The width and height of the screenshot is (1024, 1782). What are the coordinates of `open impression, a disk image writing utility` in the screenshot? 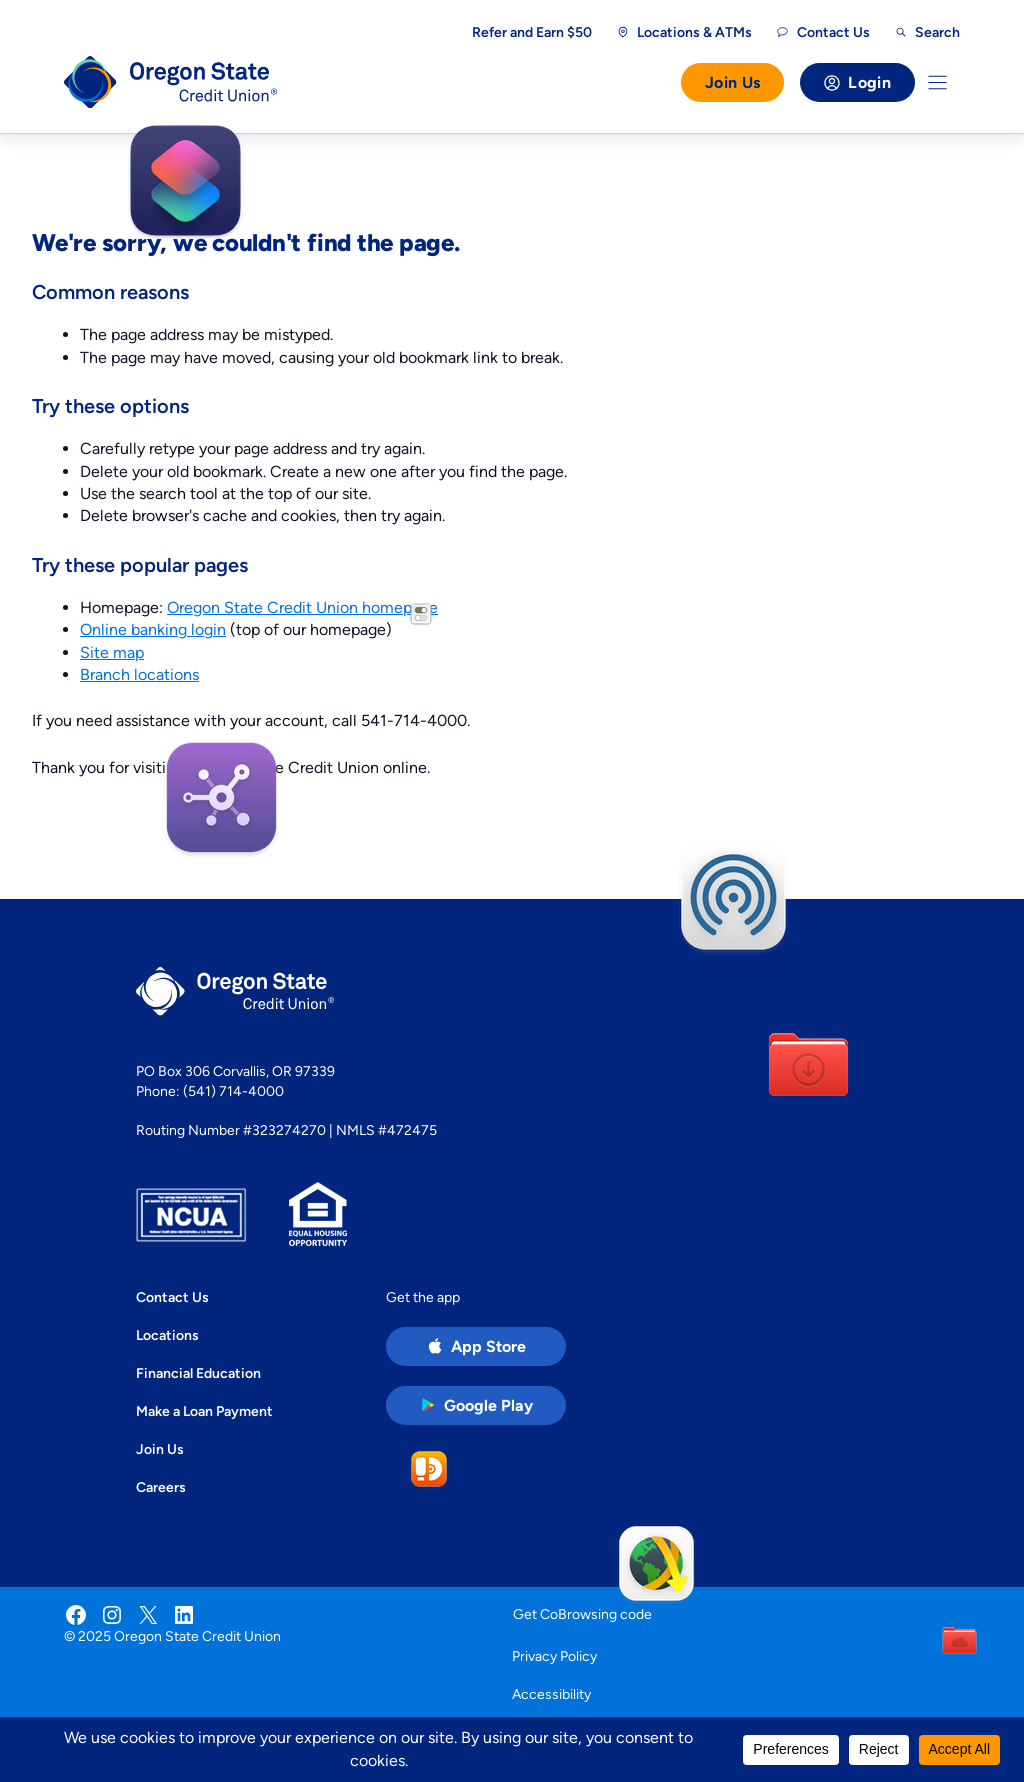 It's located at (429, 1469).